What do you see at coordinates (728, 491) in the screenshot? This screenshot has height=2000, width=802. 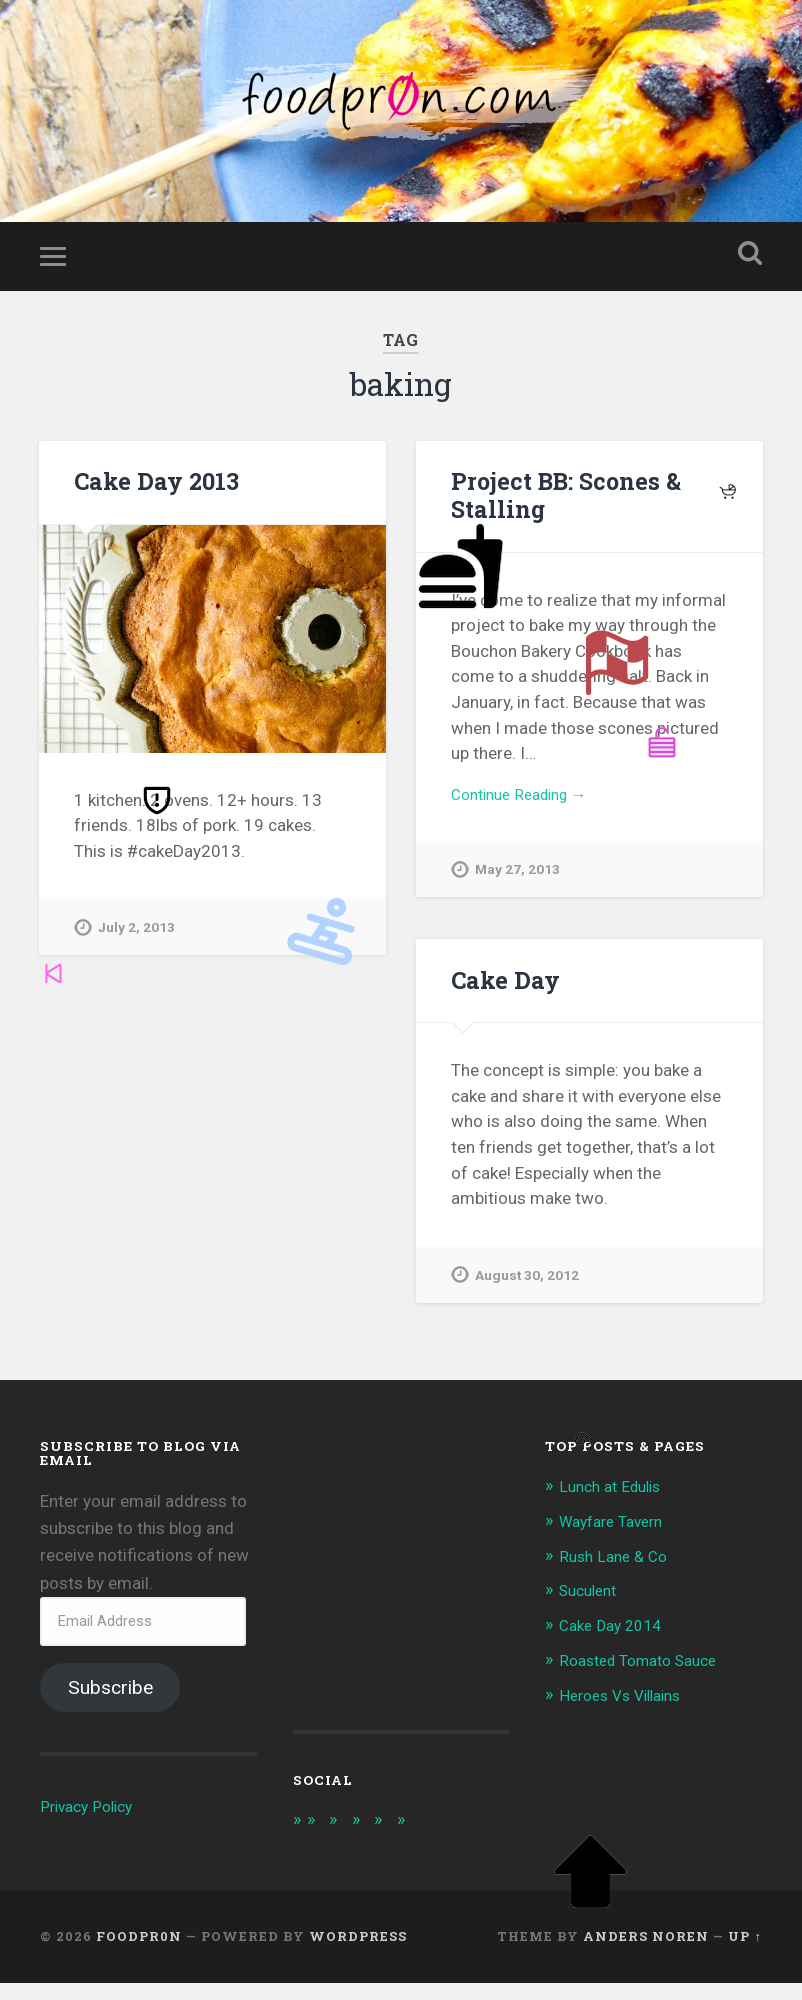 I see `access baby or parenting-related features` at bounding box center [728, 491].